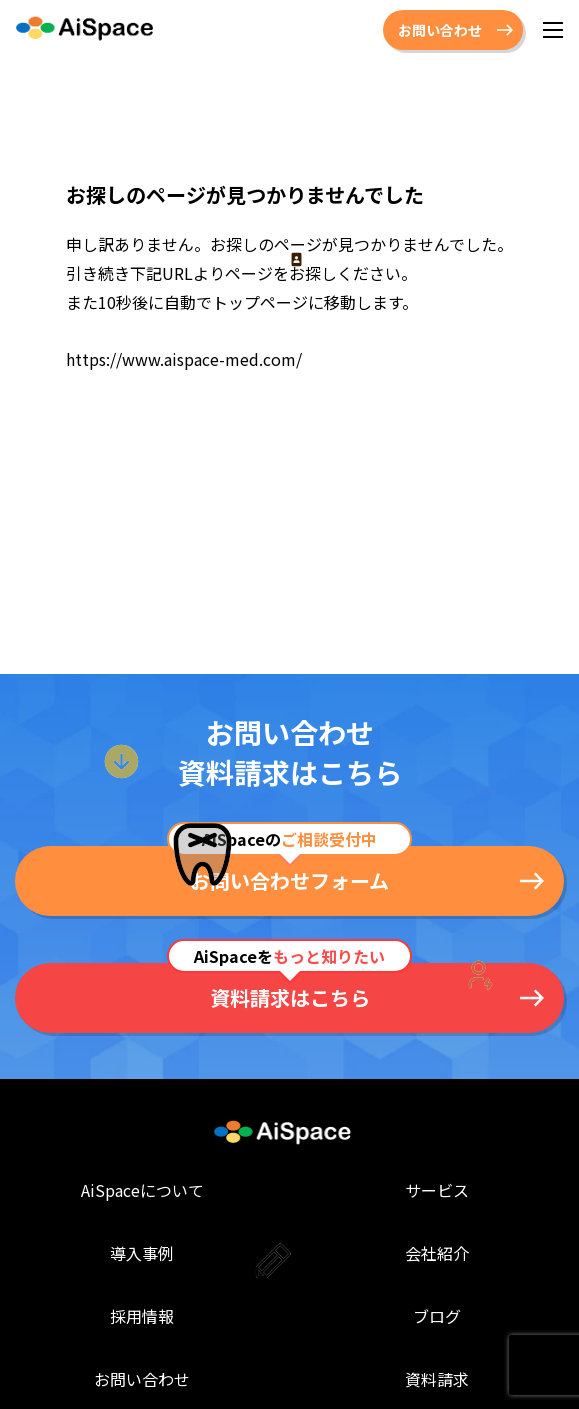 This screenshot has height=1409, width=579. I want to click on user account with quick actions, so click(478, 974).